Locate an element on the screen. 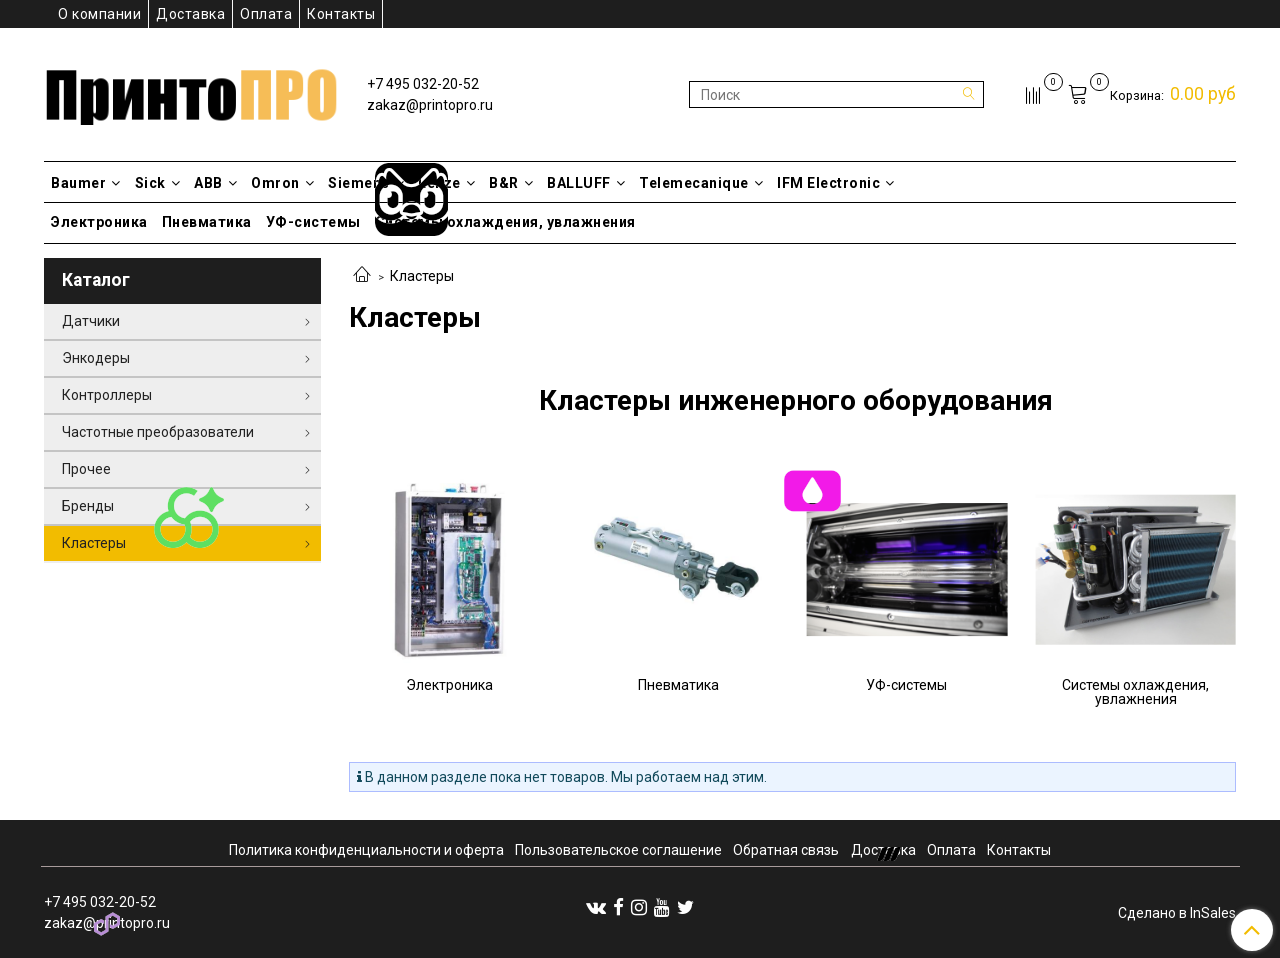  apply AI-powered color filters to an image is located at coordinates (186, 521).